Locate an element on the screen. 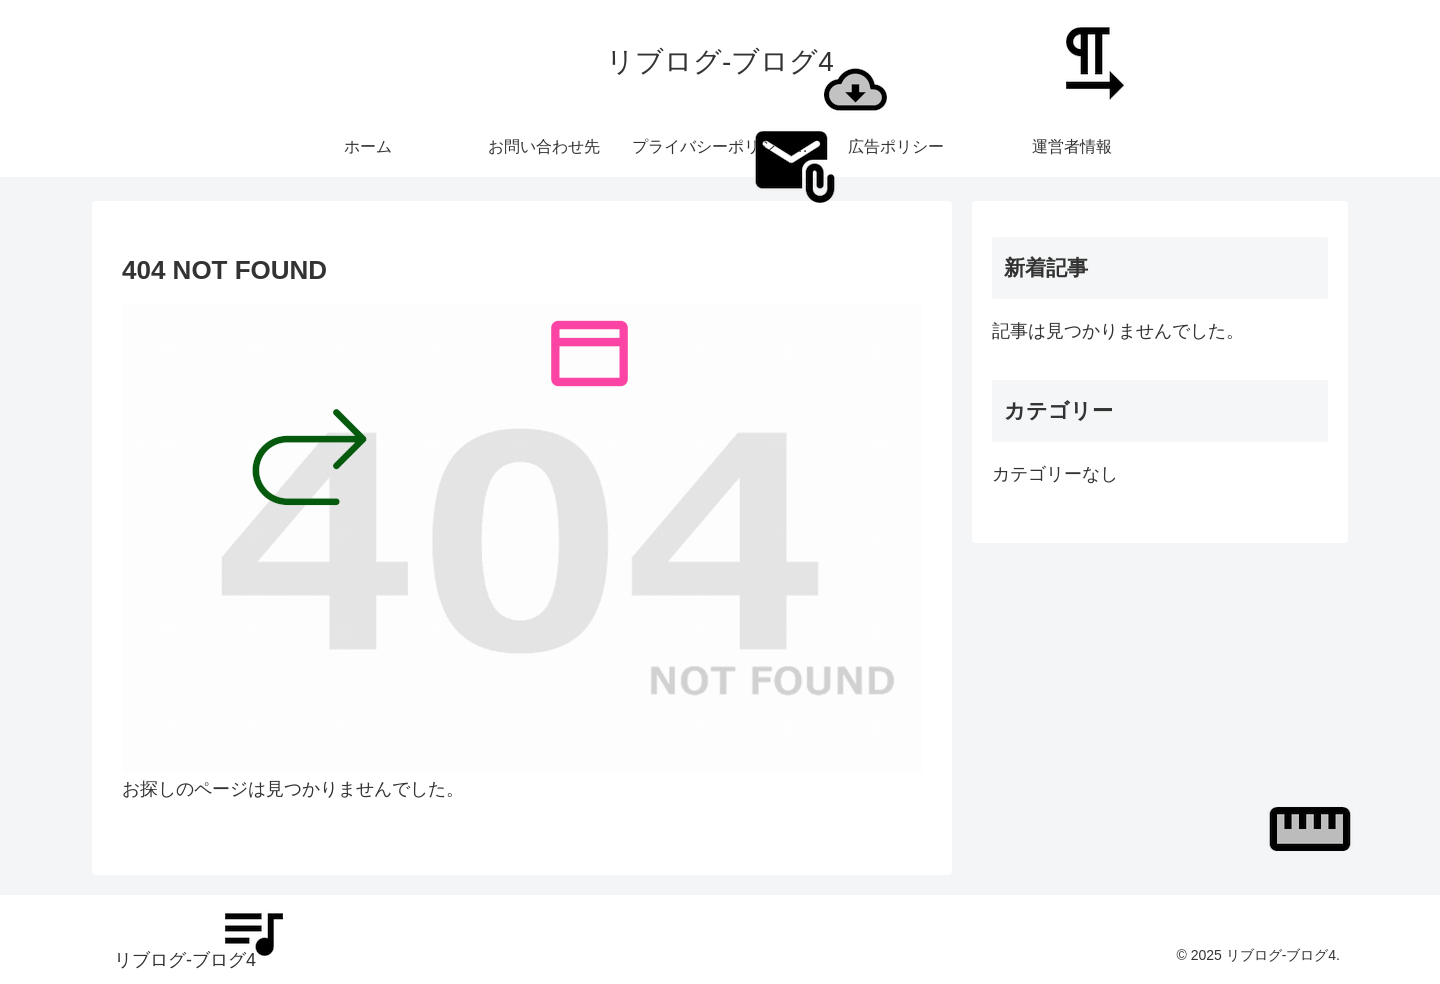 This screenshot has width=1440, height=984. attach a file to your email is located at coordinates (795, 167).